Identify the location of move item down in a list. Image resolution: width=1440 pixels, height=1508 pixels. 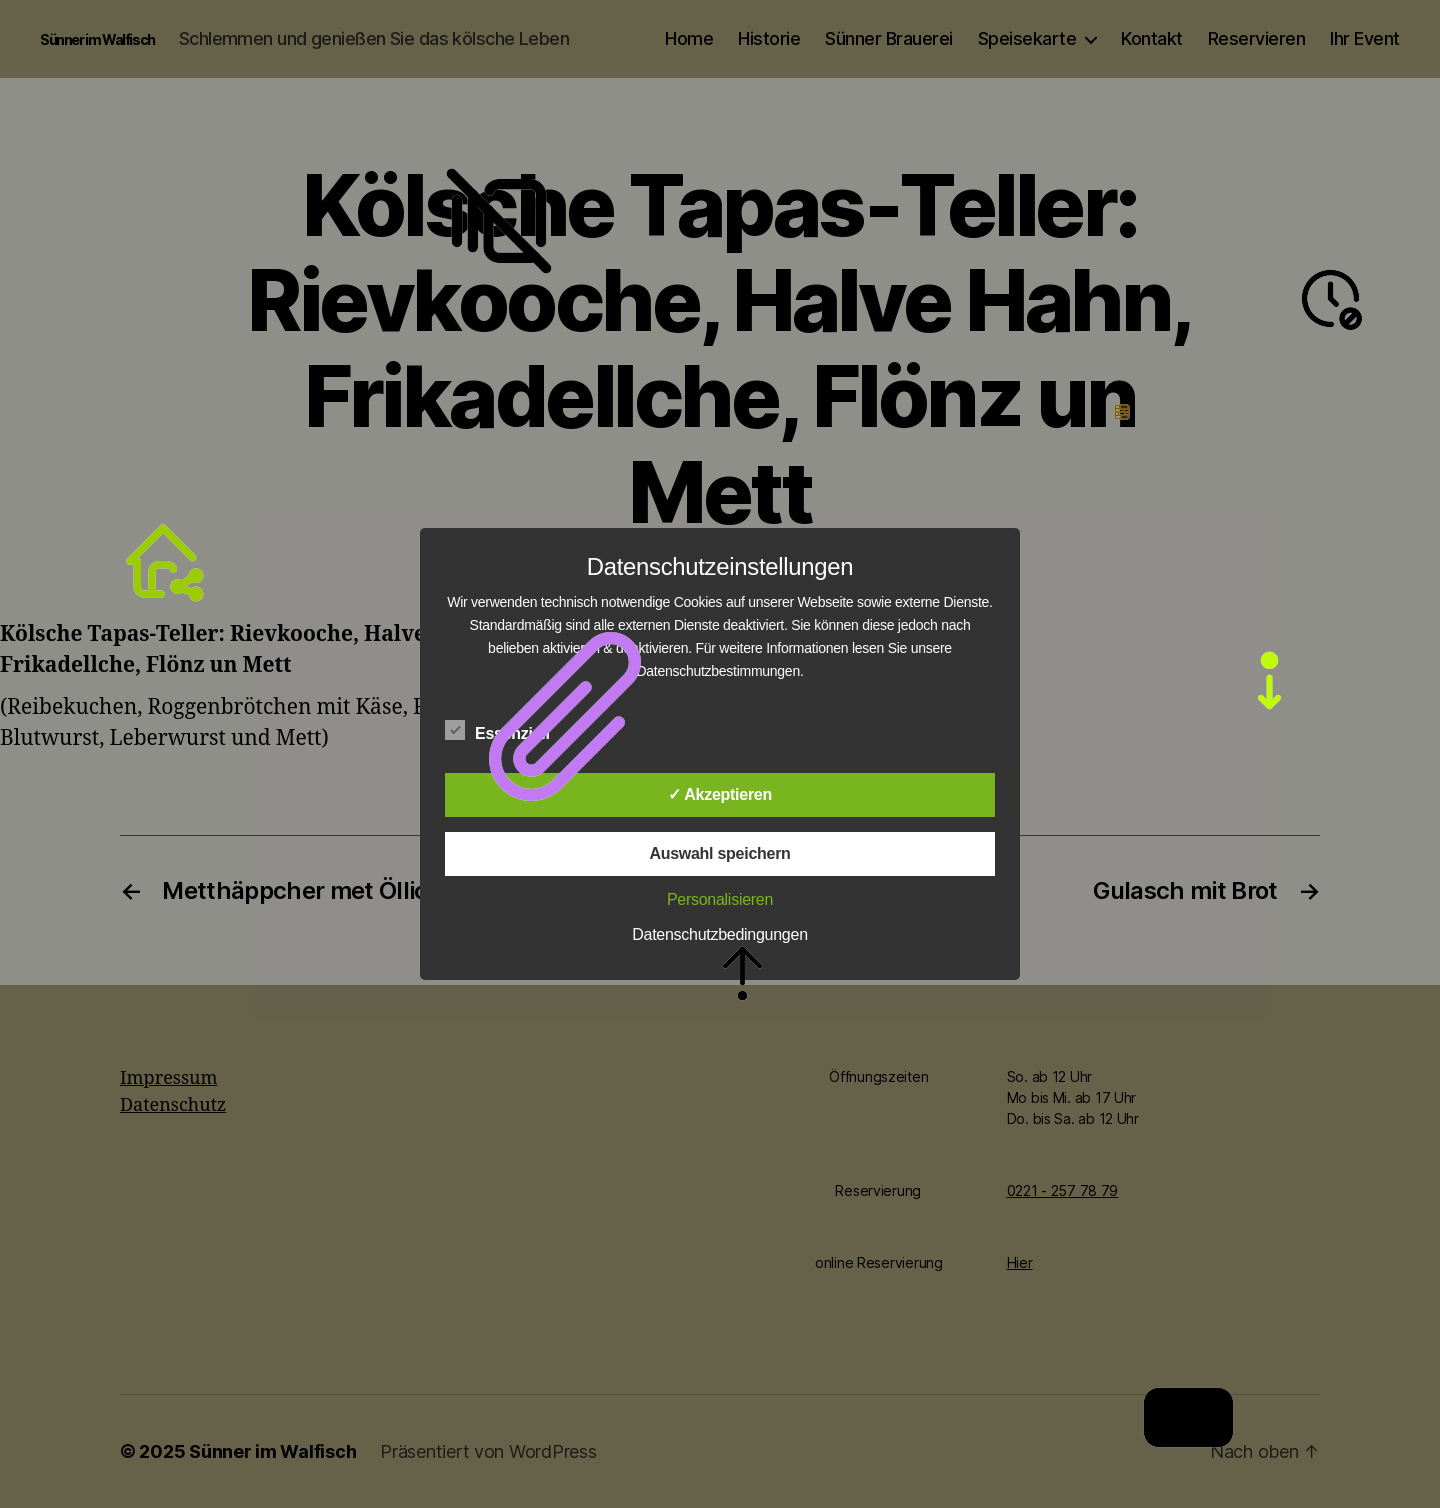
(1269, 680).